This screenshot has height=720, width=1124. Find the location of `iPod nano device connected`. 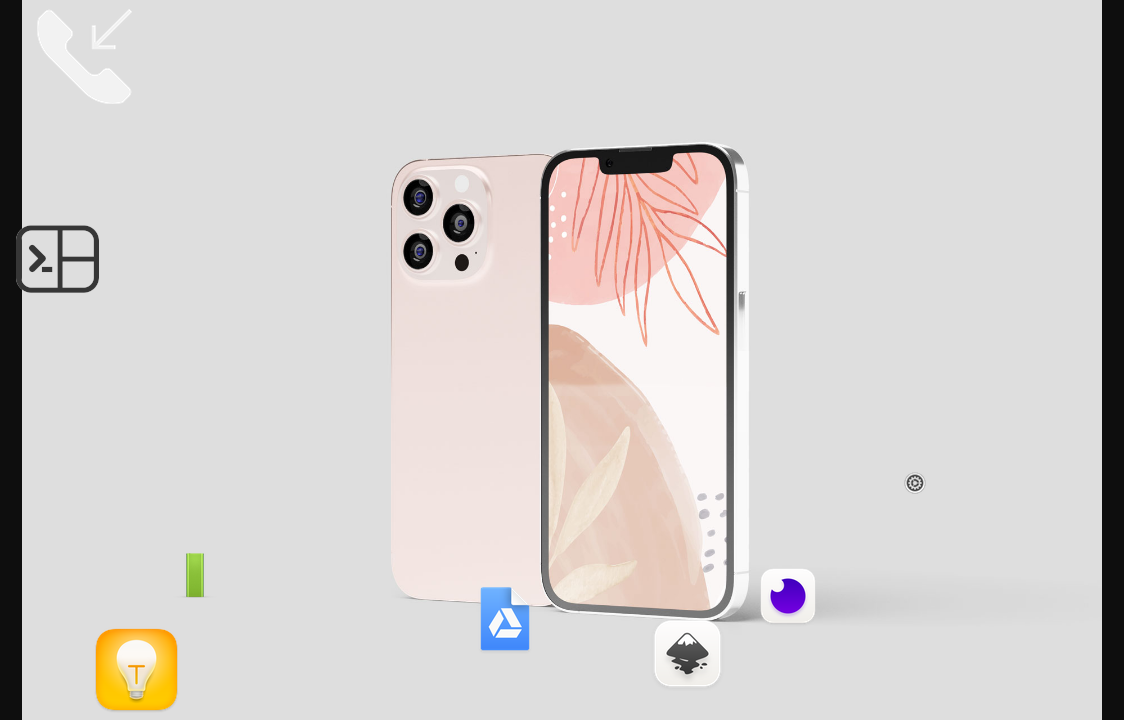

iPod nano device connected is located at coordinates (195, 576).